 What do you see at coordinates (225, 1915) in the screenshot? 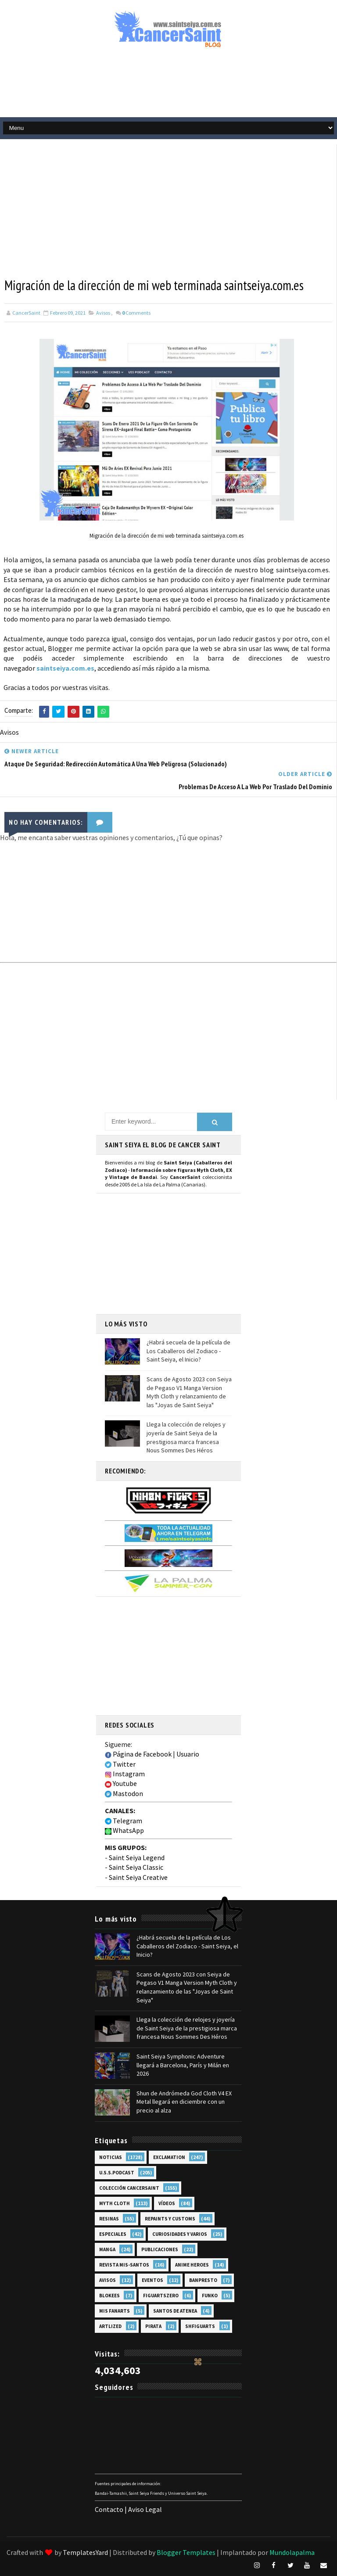
I see `indicates a partial or half-star rating` at bounding box center [225, 1915].